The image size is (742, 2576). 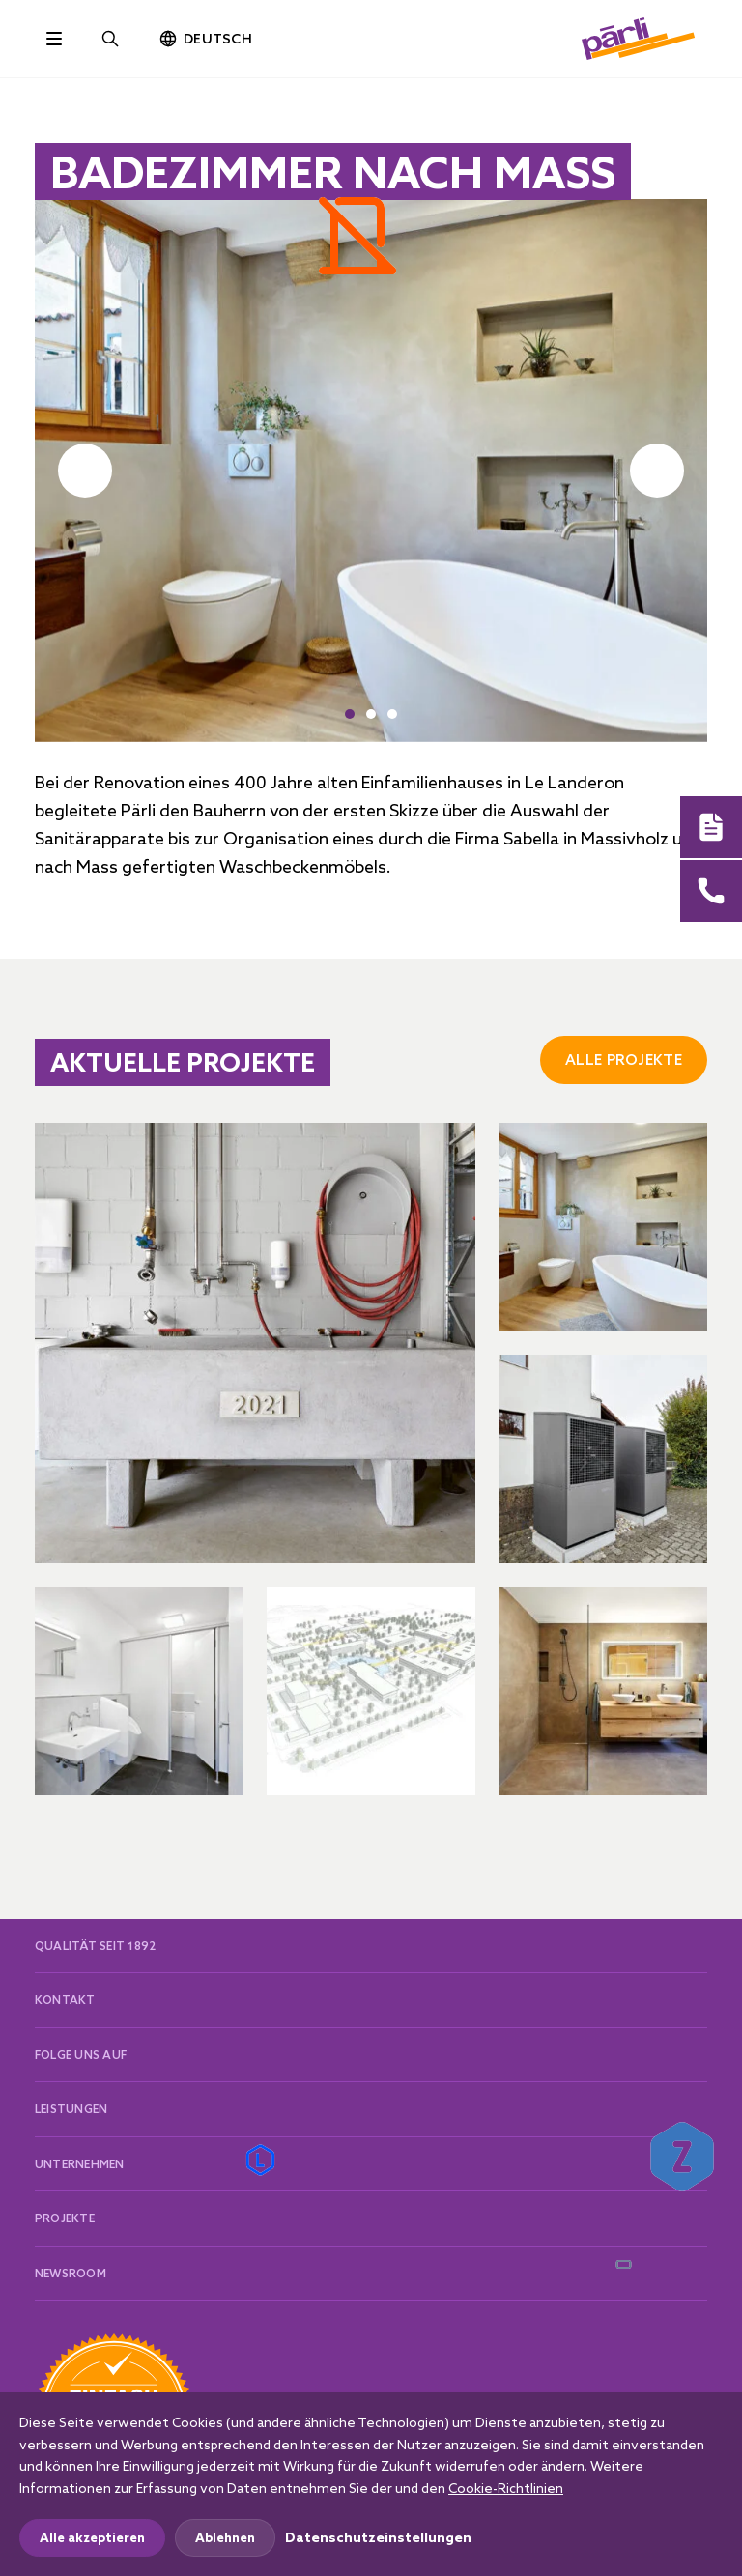 I want to click on access z-branded app or service, so click(x=682, y=2157).